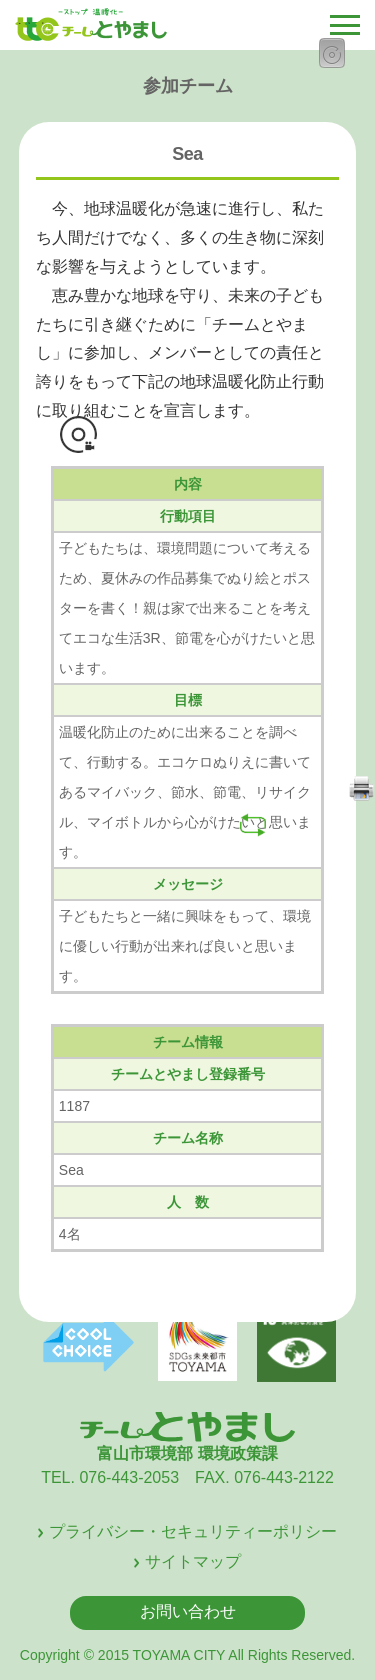  What do you see at coordinates (361, 788) in the screenshot?
I see `access printer settings and preferences` at bounding box center [361, 788].